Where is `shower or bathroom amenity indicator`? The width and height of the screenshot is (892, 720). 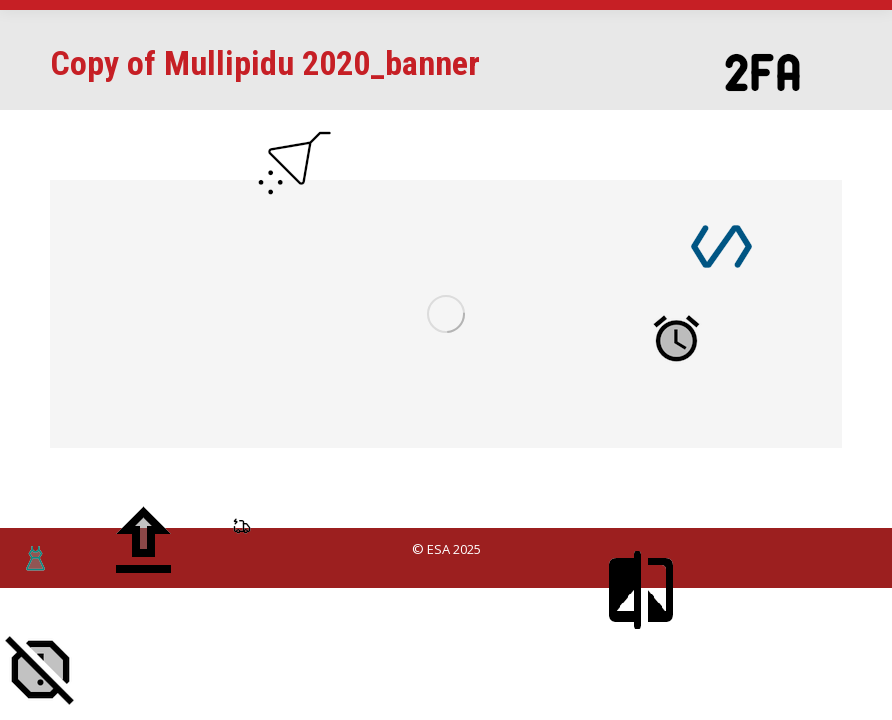
shower or bathroom amenity indicator is located at coordinates (293, 159).